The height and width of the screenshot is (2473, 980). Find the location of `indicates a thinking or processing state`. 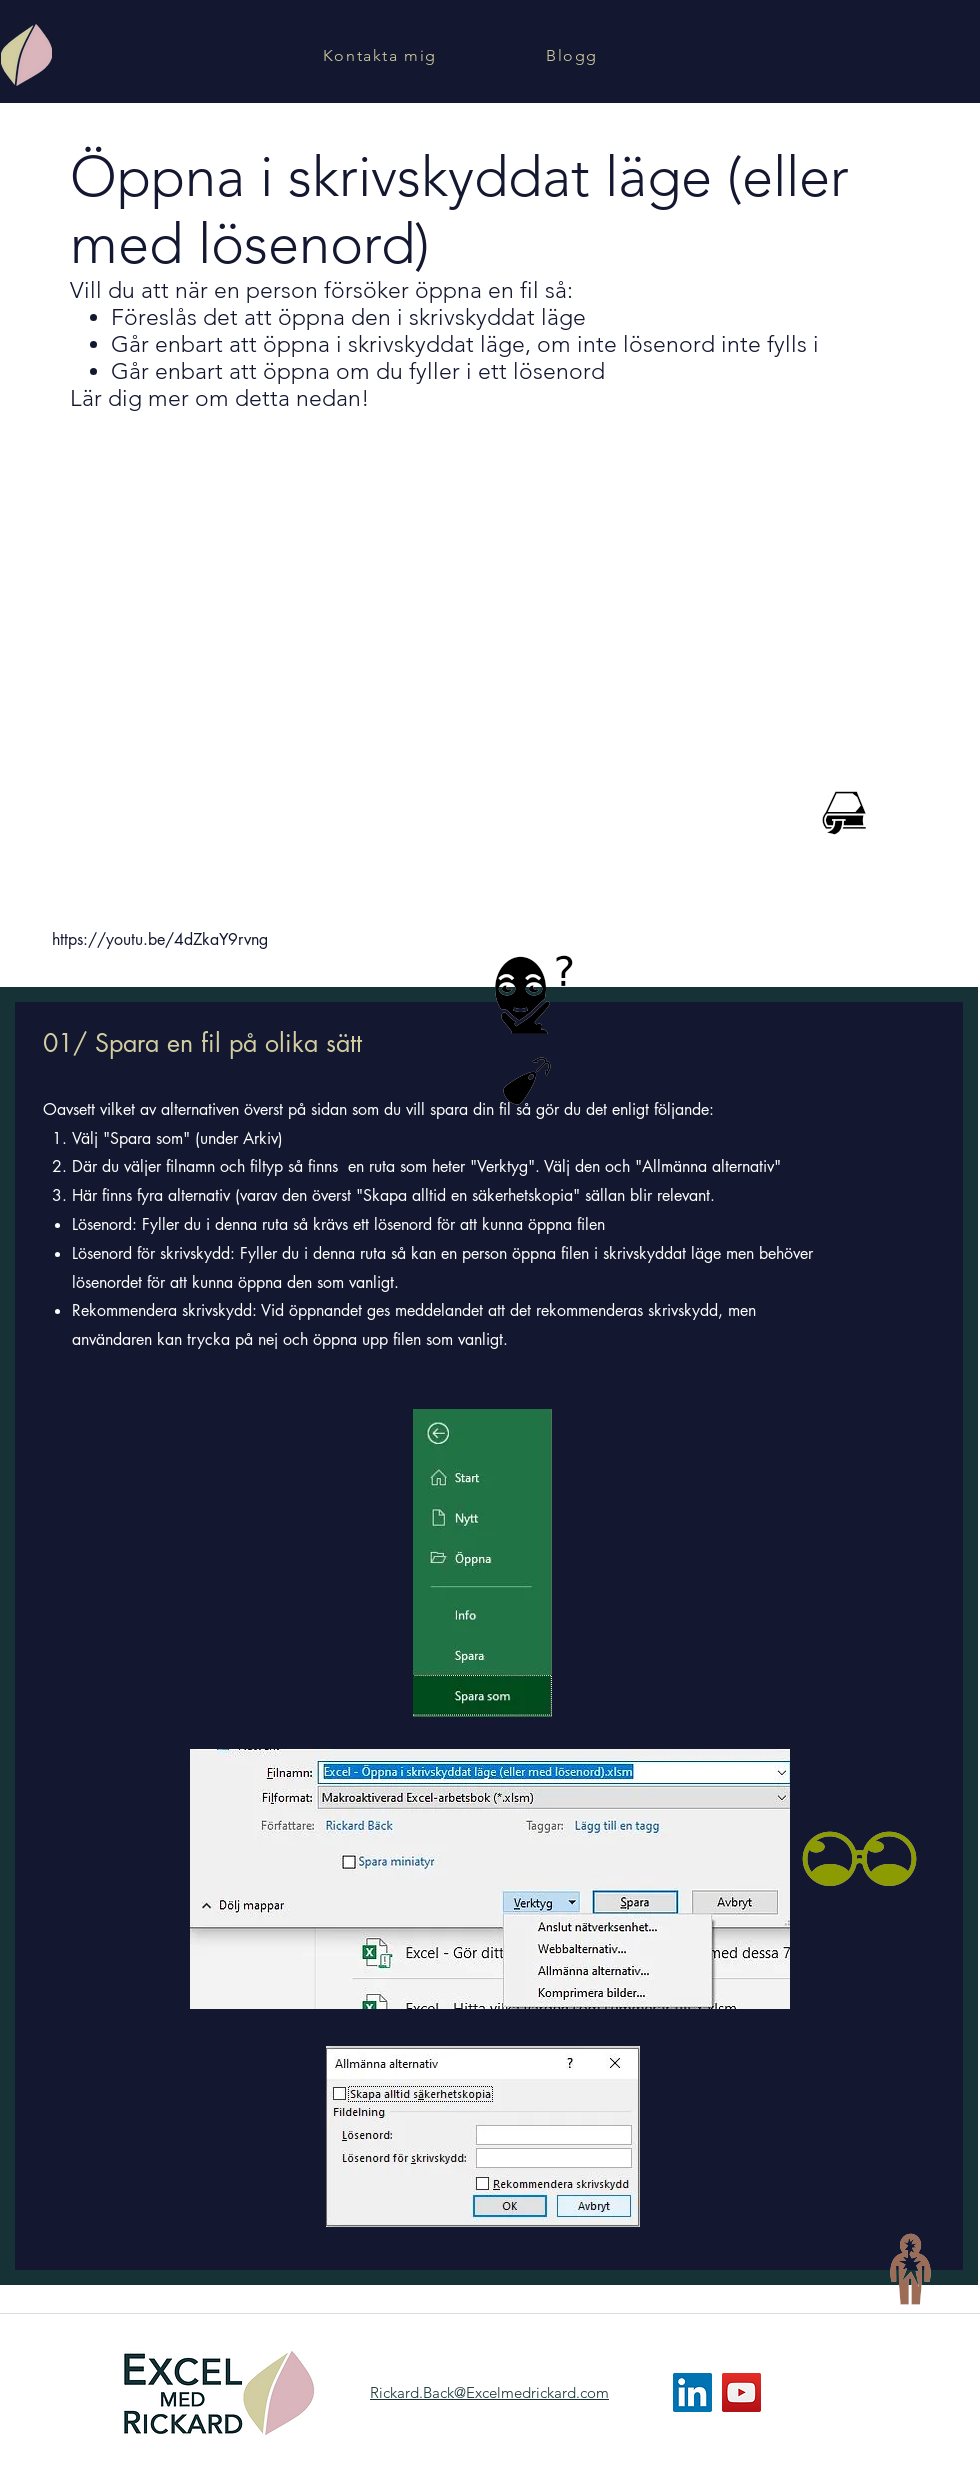

indicates a thinking or processing state is located at coordinates (534, 993).